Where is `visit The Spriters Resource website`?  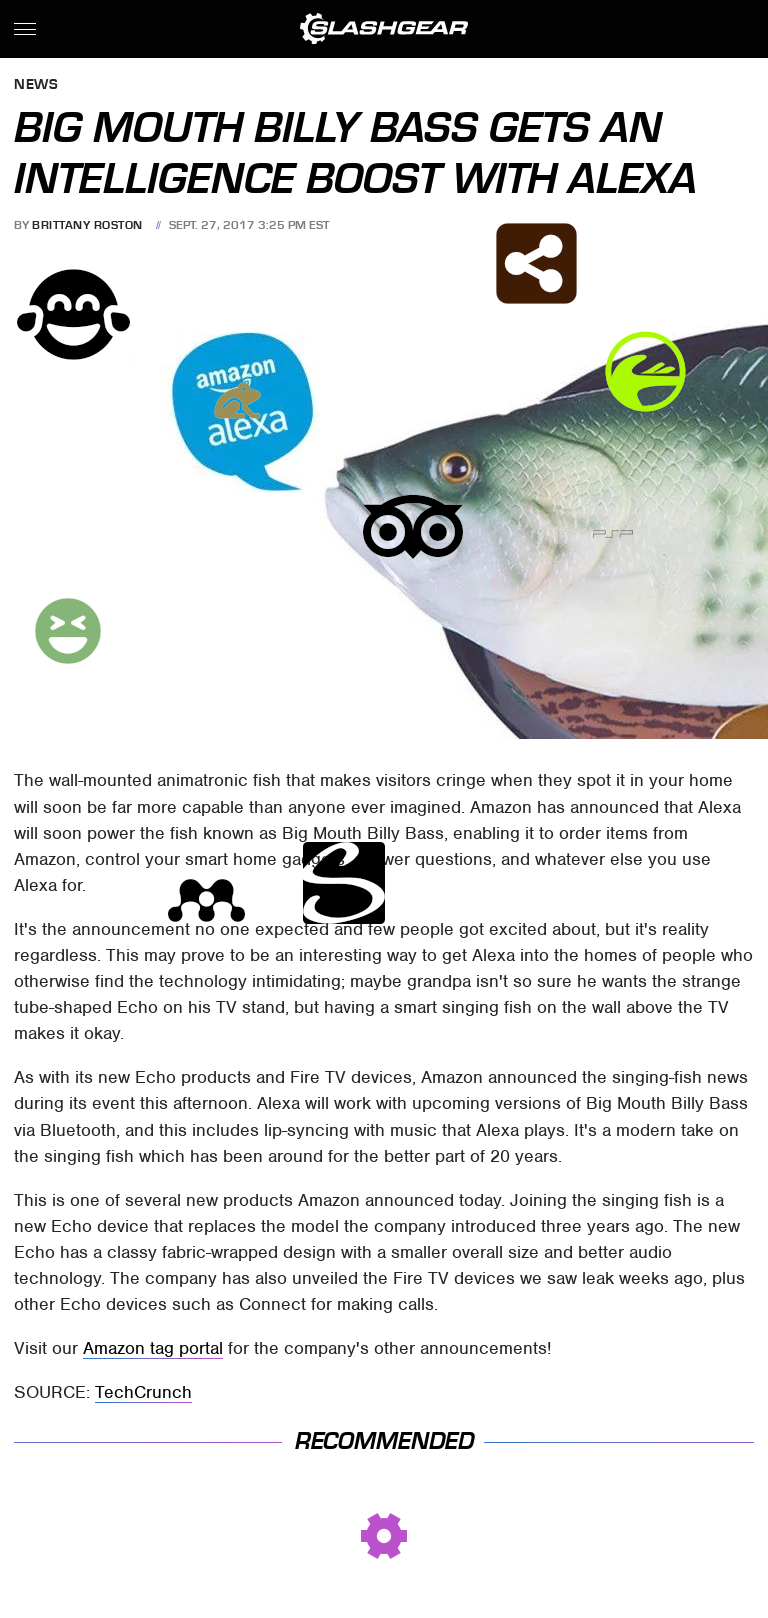
visit The Spriters Resource website is located at coordinates (344, 883).